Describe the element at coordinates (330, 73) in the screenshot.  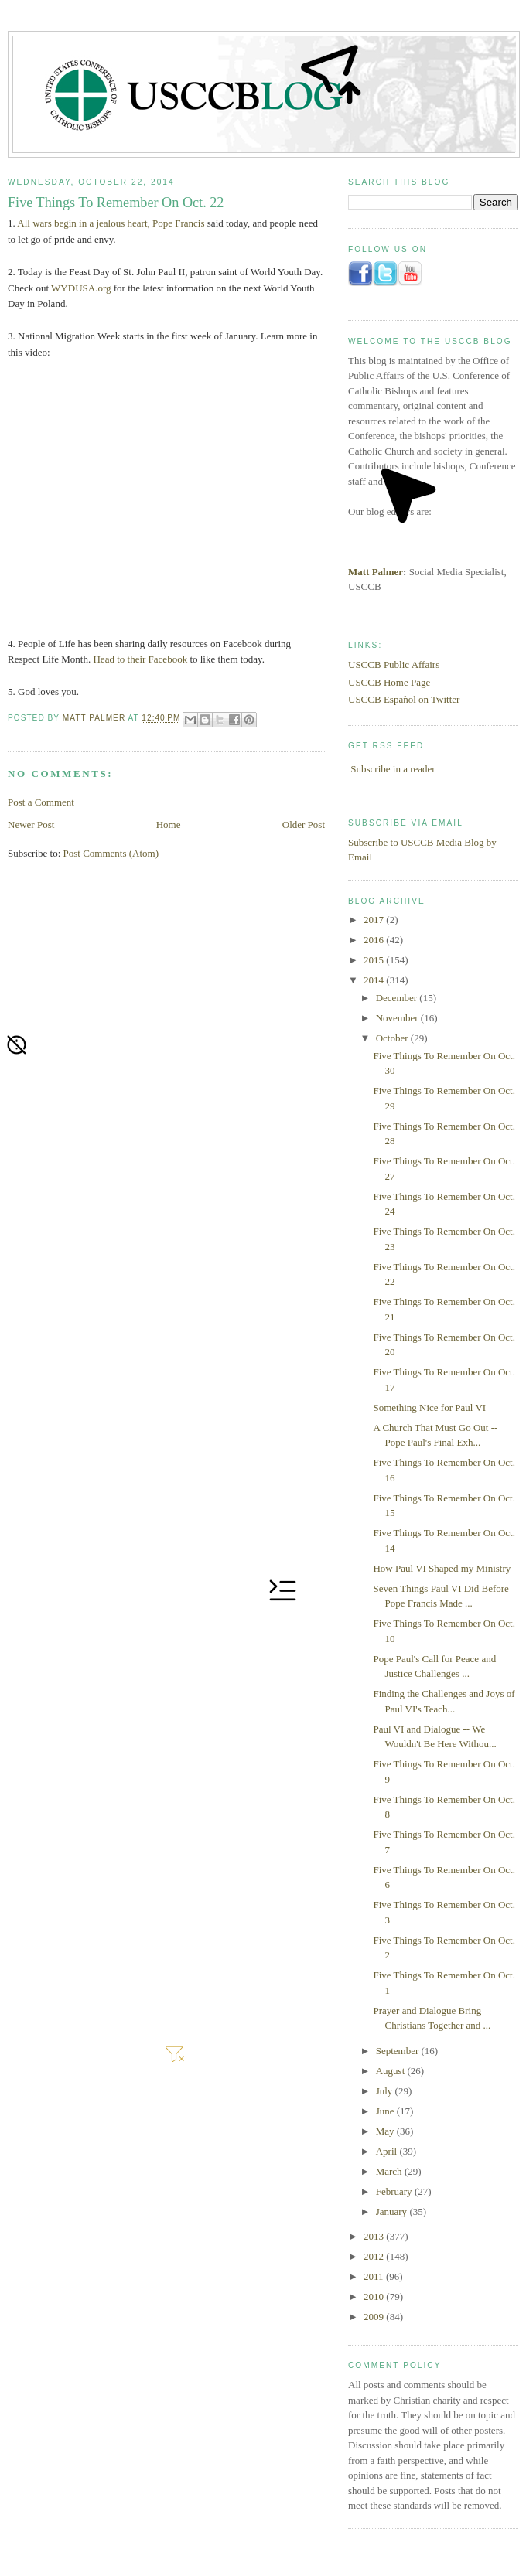
I see `upload or share your current location` at that location.